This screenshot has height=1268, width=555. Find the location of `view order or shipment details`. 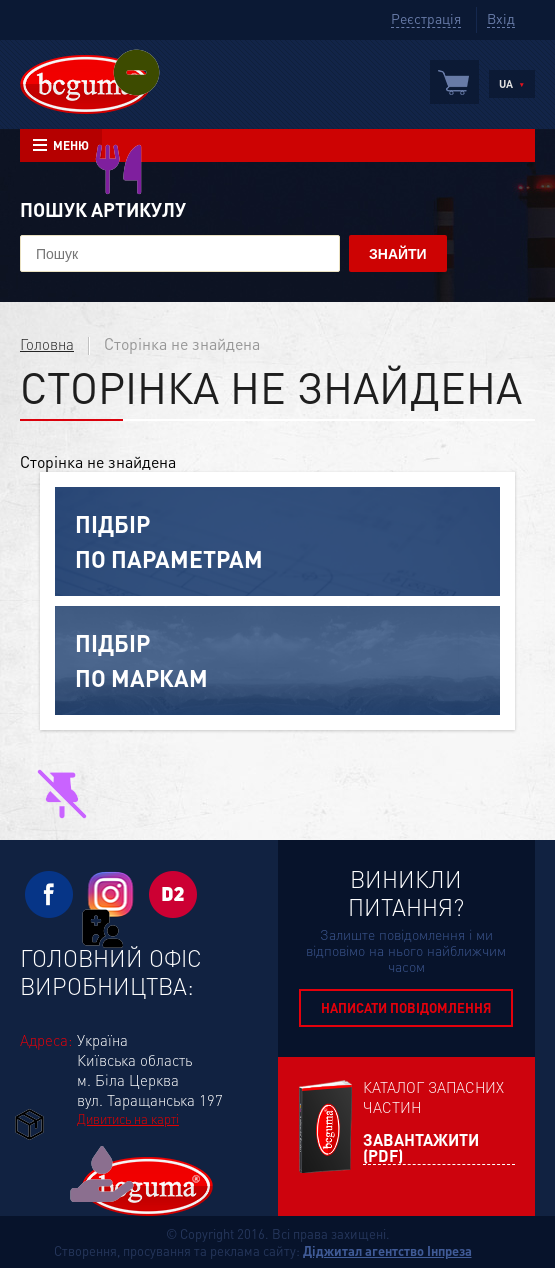

view order or shipment details is located at coordinates (29, 1124).